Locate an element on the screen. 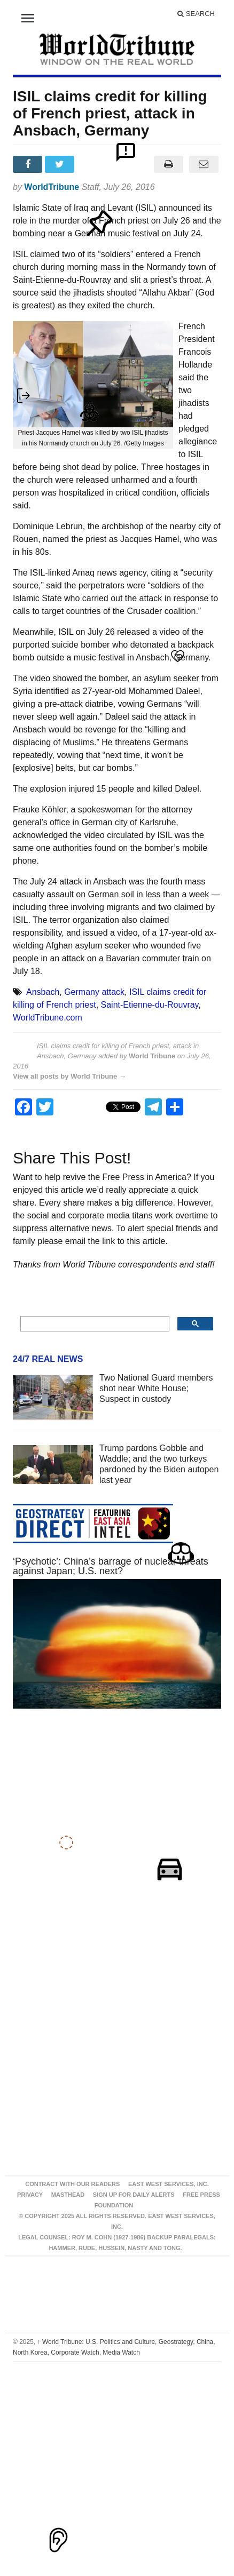 Image resolution: width=234 pixels, height=2576 pixels. perform division operation is located at coordinates (146, 380).